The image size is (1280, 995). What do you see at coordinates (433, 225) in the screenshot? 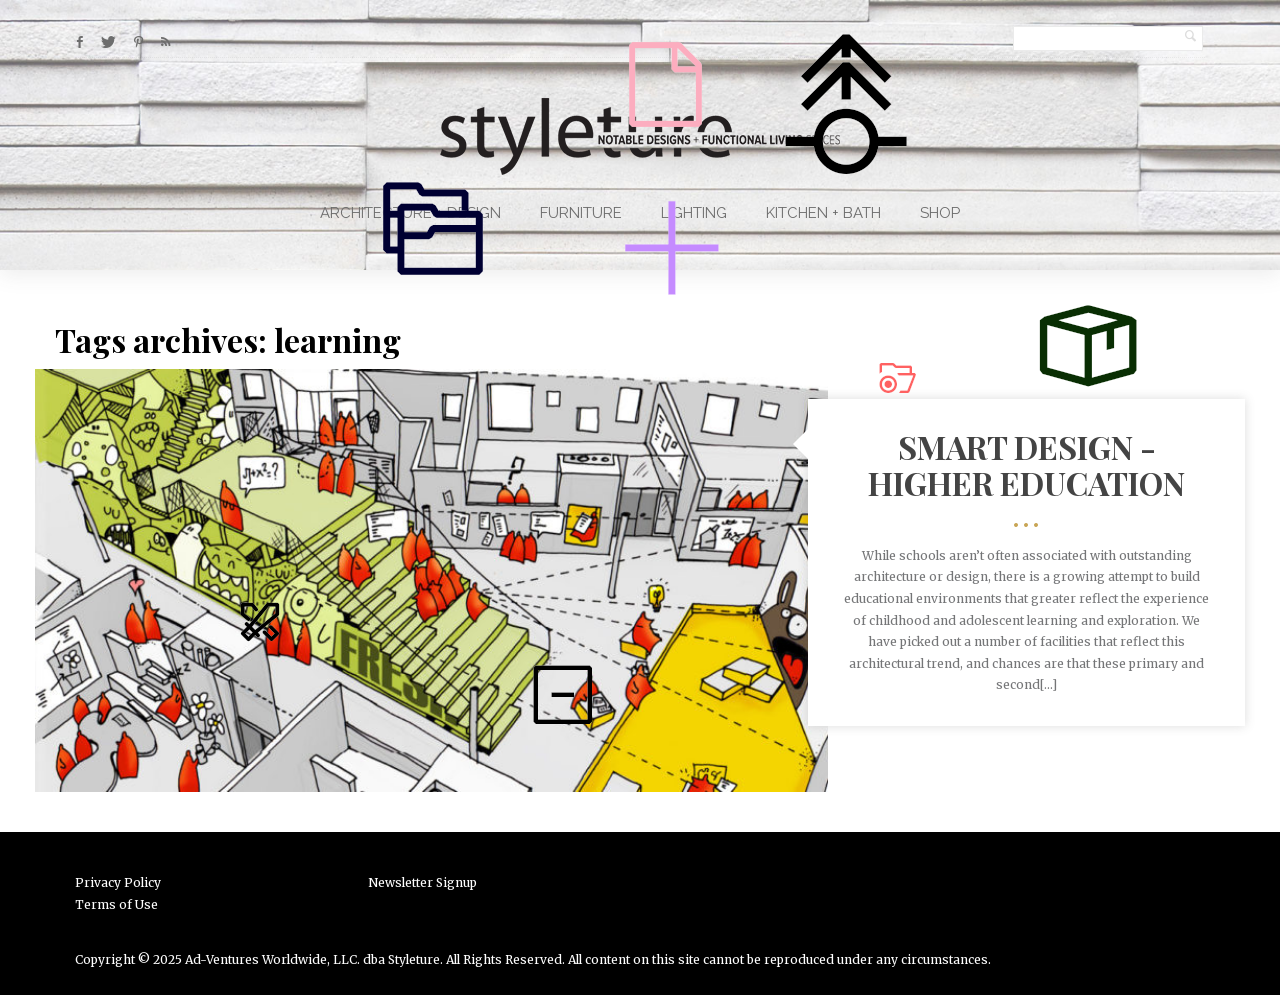
I see `access project submodules` at bounding box center [433, 225].